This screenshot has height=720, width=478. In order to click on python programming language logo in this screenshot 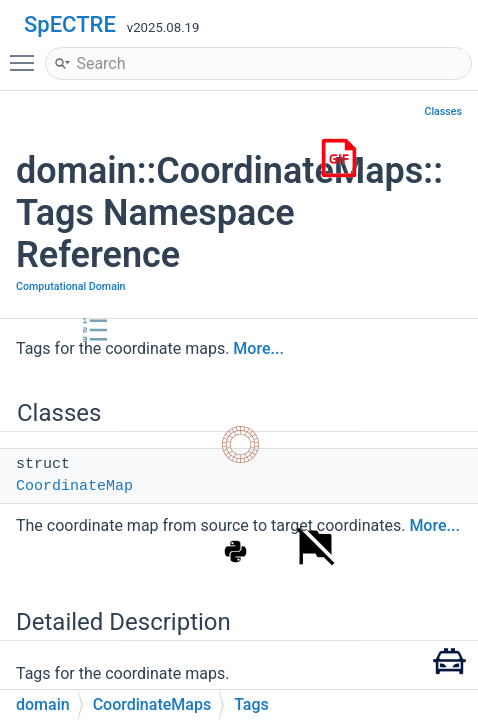, I will do `click(235, 551)`.